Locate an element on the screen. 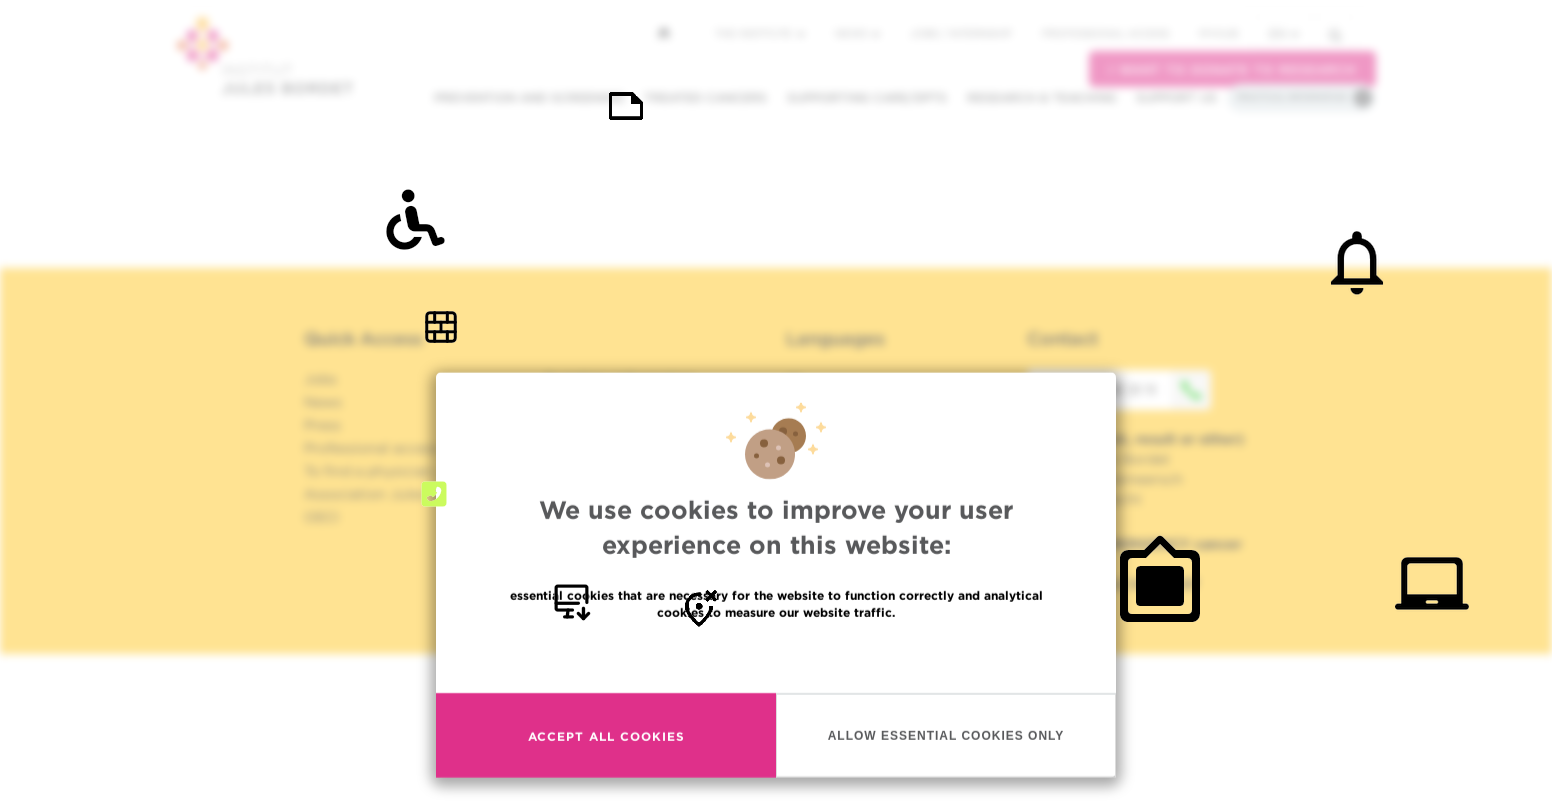 This screenshot has height=801, width=1552. remove a saved location is located at coordinates (699, 608).